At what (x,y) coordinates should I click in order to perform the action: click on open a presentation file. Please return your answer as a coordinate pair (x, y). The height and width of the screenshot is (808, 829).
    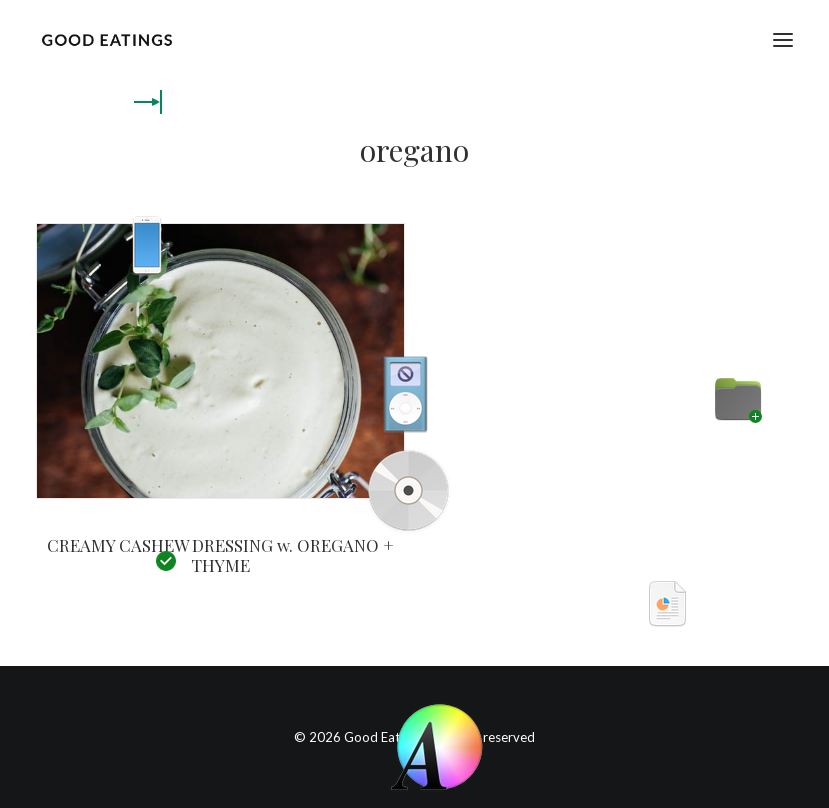
    Looking at the image, I should click on (667, 603).